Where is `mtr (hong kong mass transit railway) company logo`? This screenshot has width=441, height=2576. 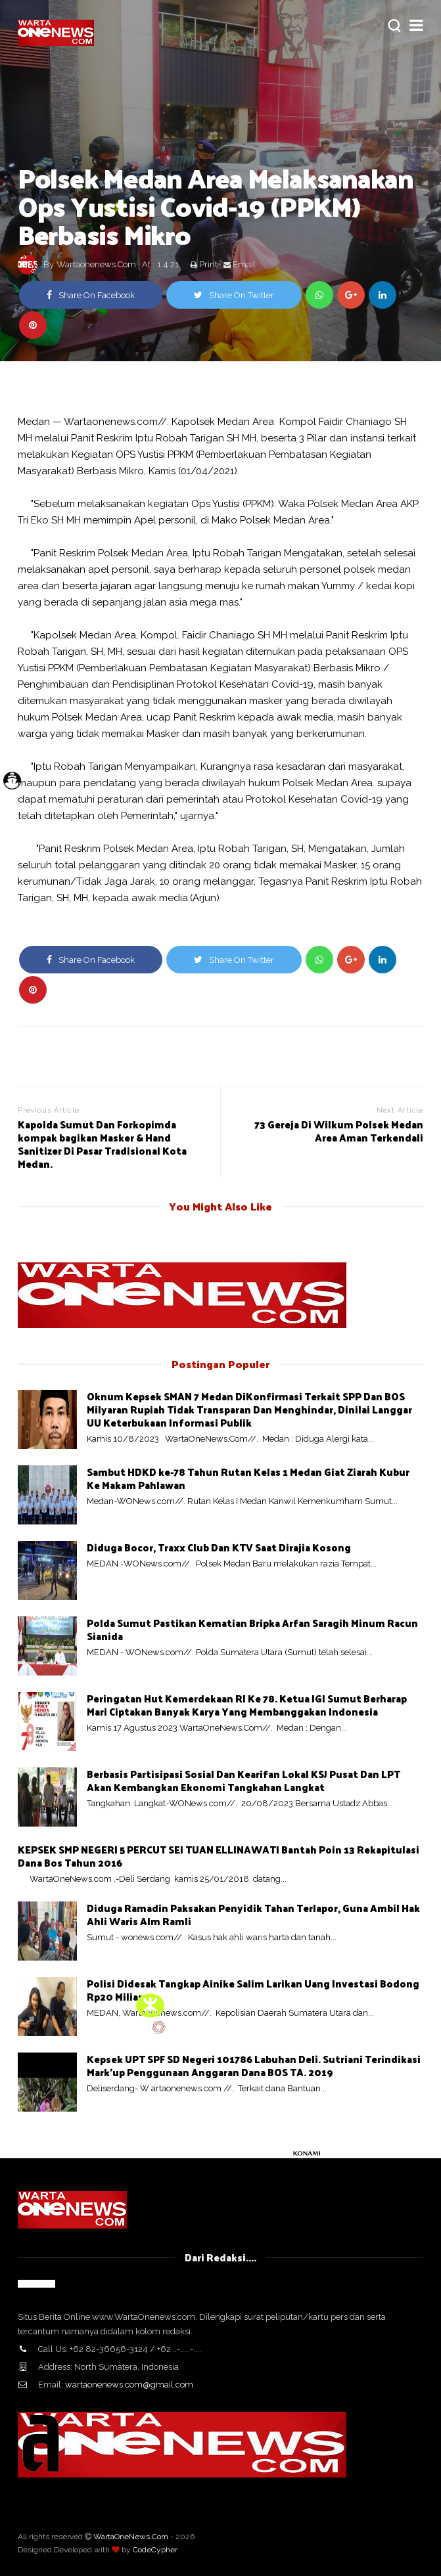
mtr (hong kong mass transit railway) company logo is located at coordinates (150, 2005).